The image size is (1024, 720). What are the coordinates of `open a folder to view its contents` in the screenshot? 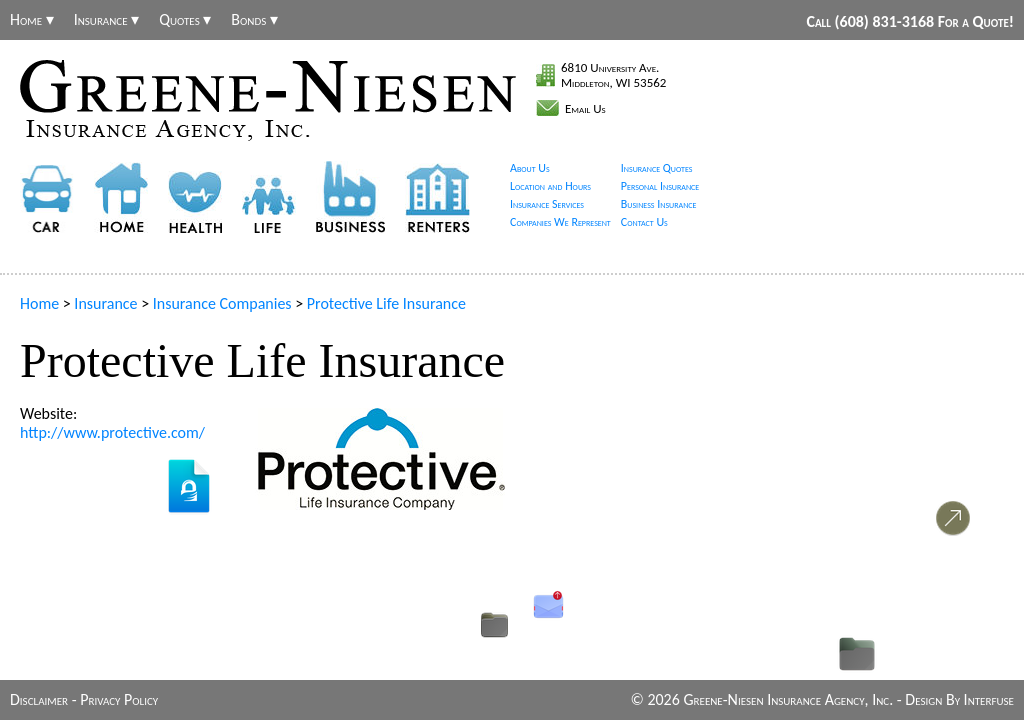 It's located at (494, 624).